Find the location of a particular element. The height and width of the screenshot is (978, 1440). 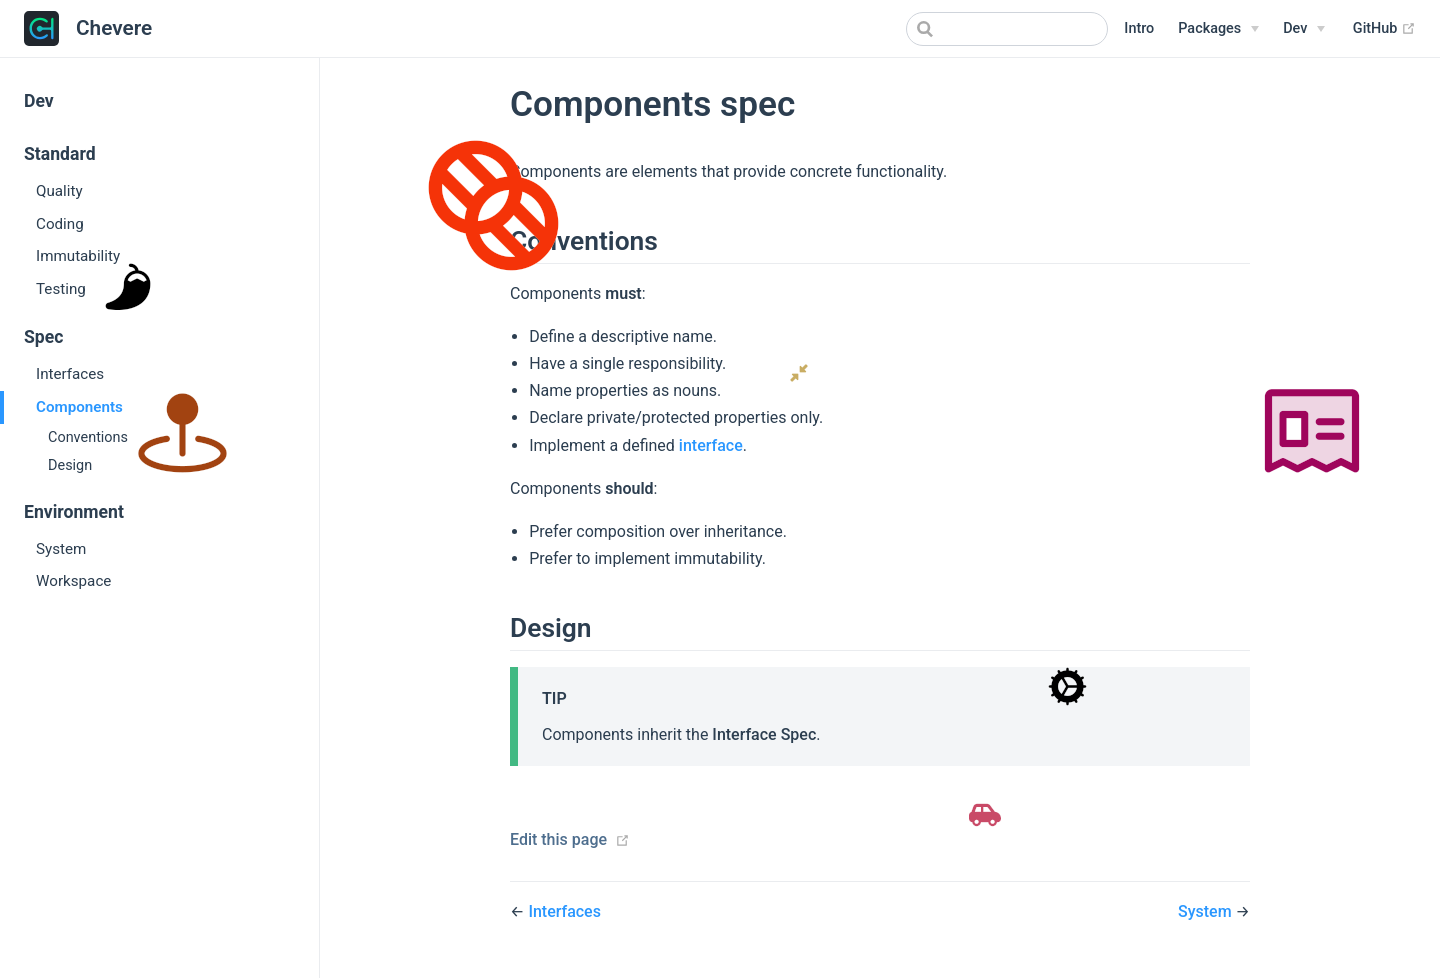

exit fullscreen mode is located at coordinates (799, 373).